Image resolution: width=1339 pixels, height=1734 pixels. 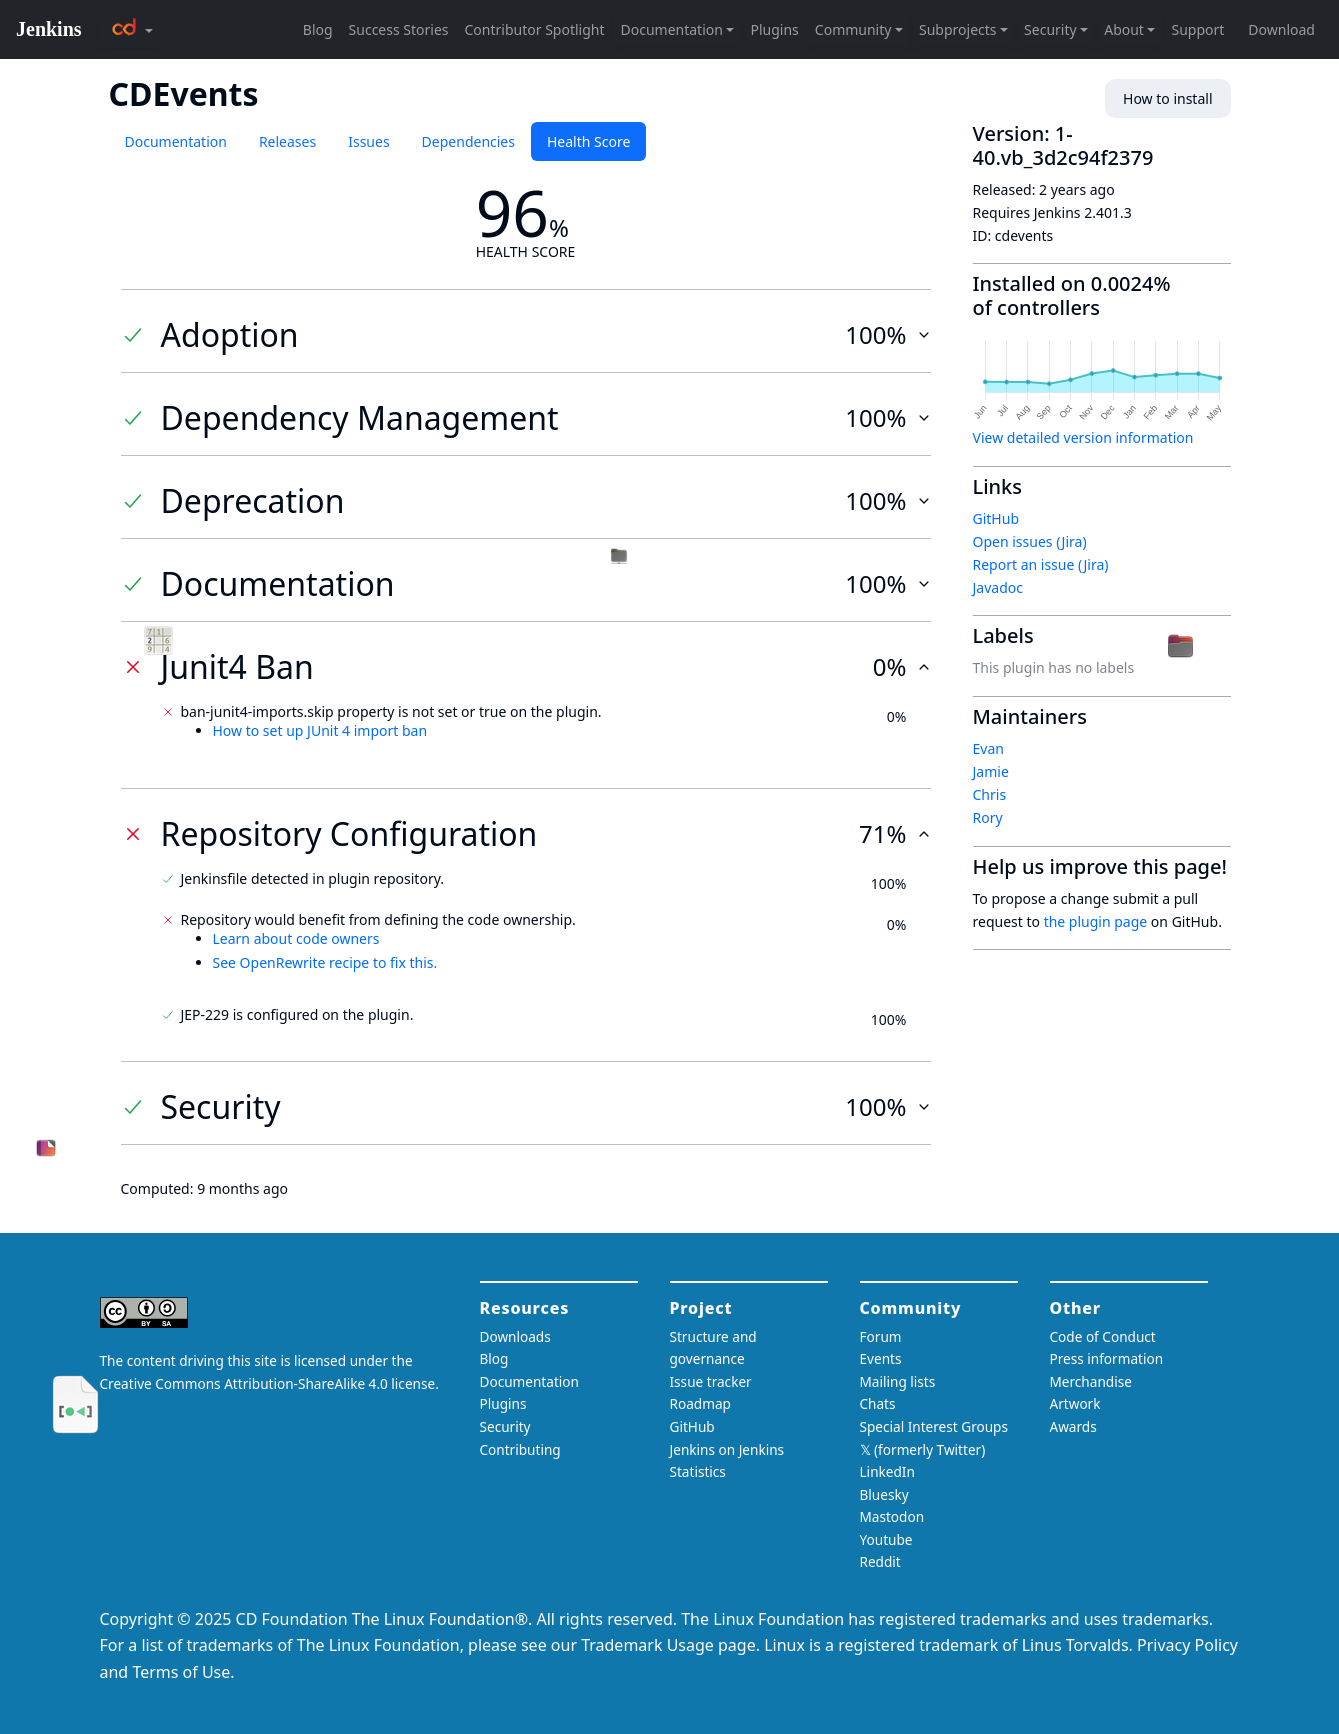 I want to click on open the sudoku puzzle game, so click(x=158, y=640).